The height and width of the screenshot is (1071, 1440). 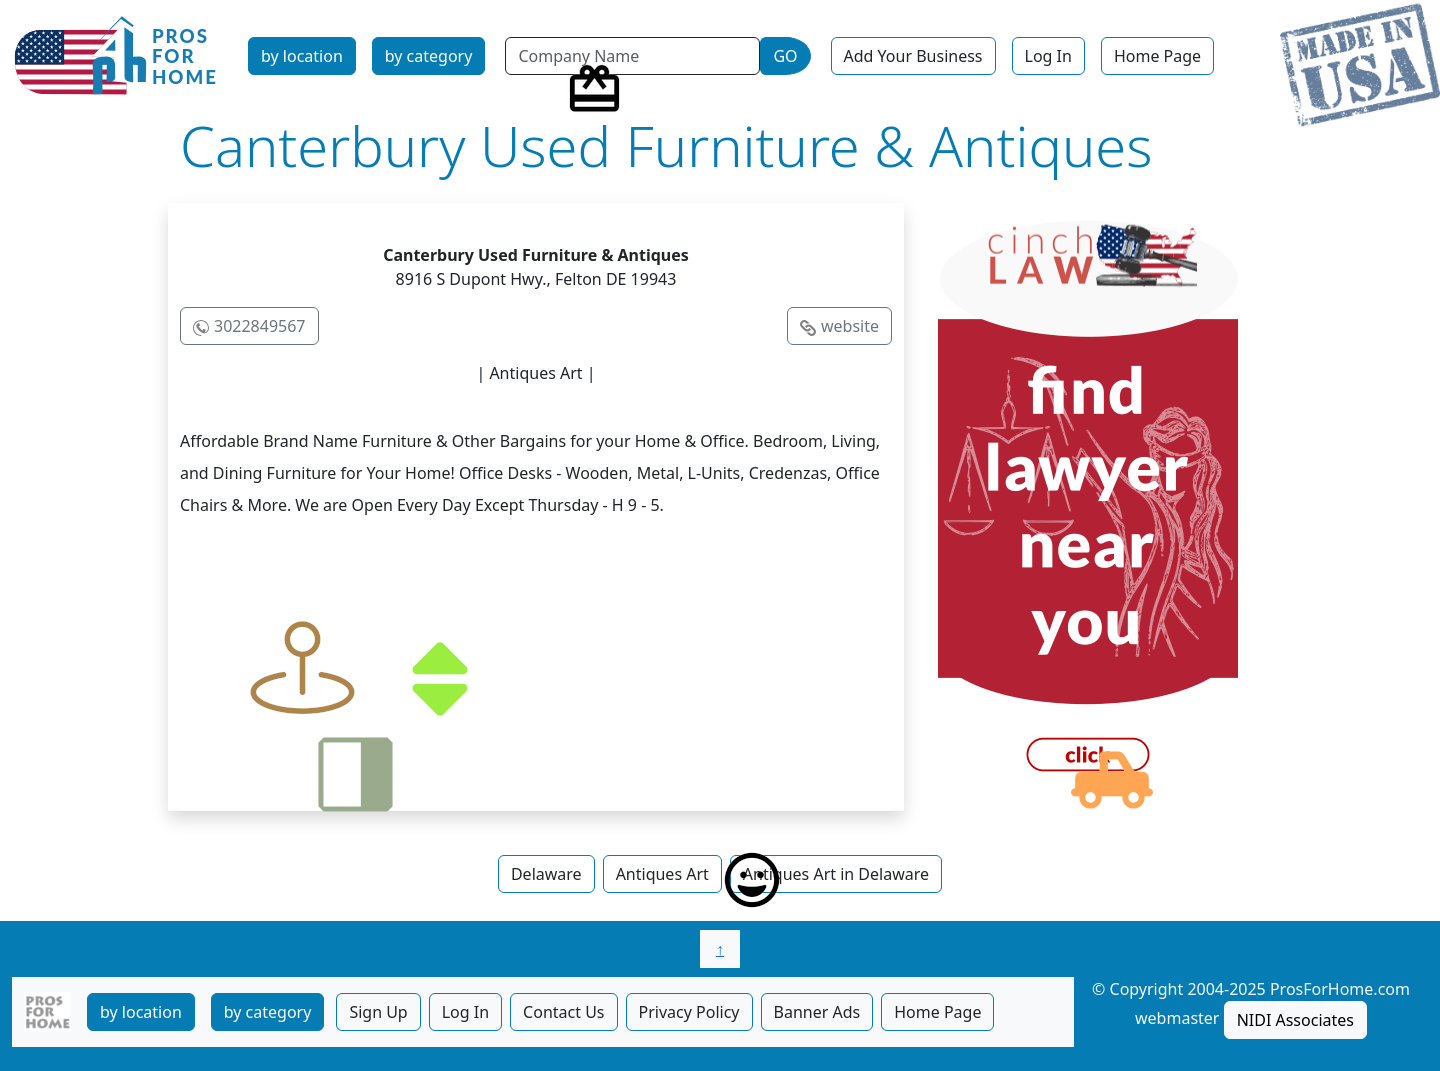 I want to click on toggle the right sidebar panel, so click(x=355, y=774).